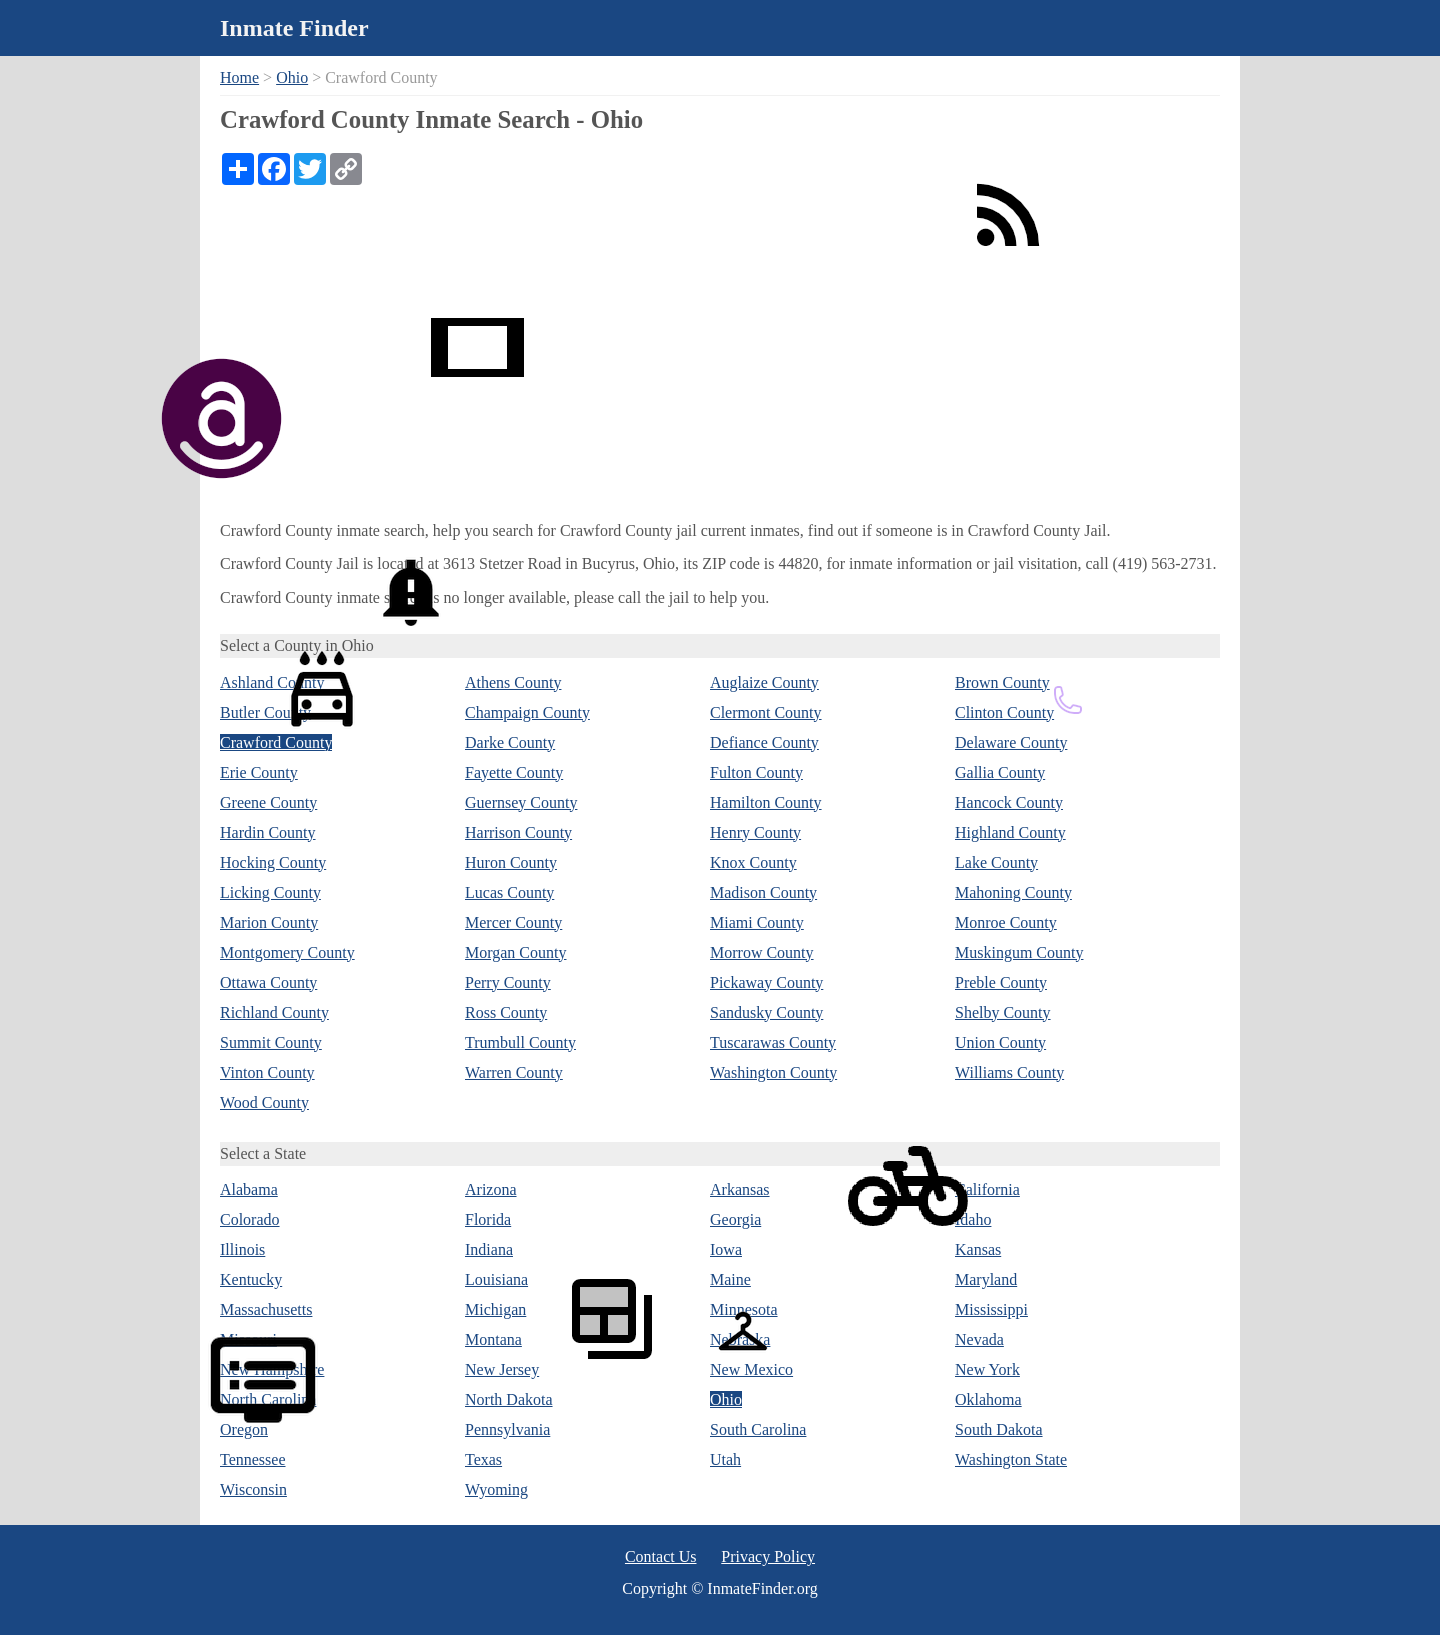 The image size is (1440, 1635). Describe the element at coordinates (411, 592) in the screenshot. I see `important notification requiring attention` at that location.